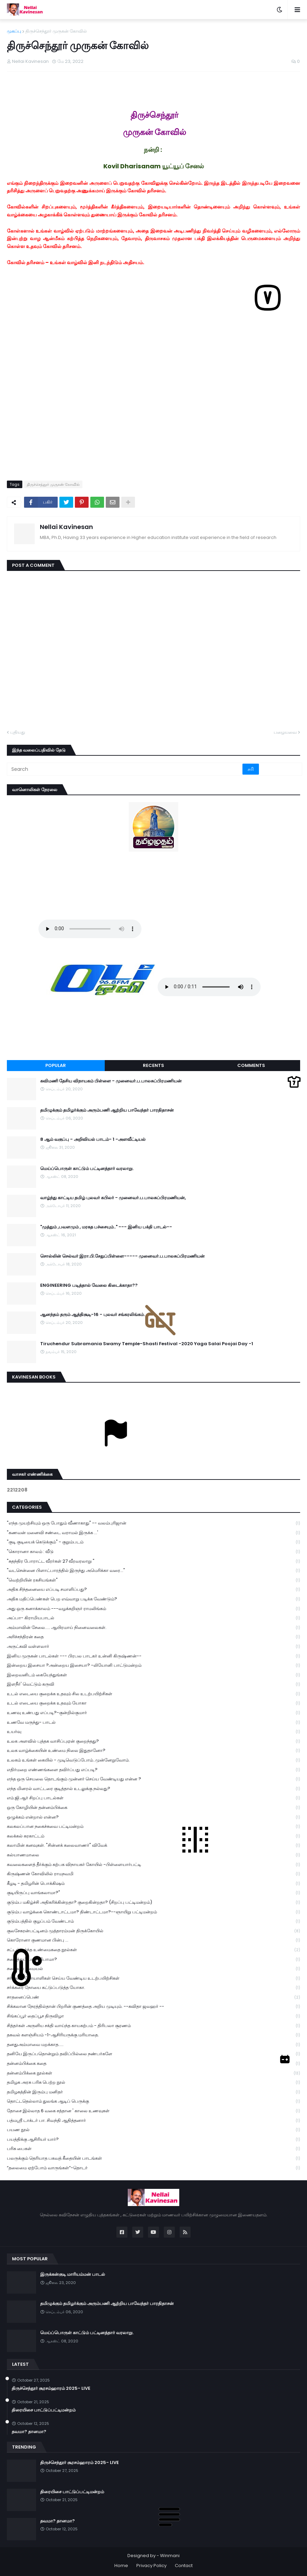 Image resolution: width=307 pixels, height=2576 pixels. What do you see at coordinates (24, 1967) in the screenshot?
I see `view current temperature` at bounding box center [24, 1967].